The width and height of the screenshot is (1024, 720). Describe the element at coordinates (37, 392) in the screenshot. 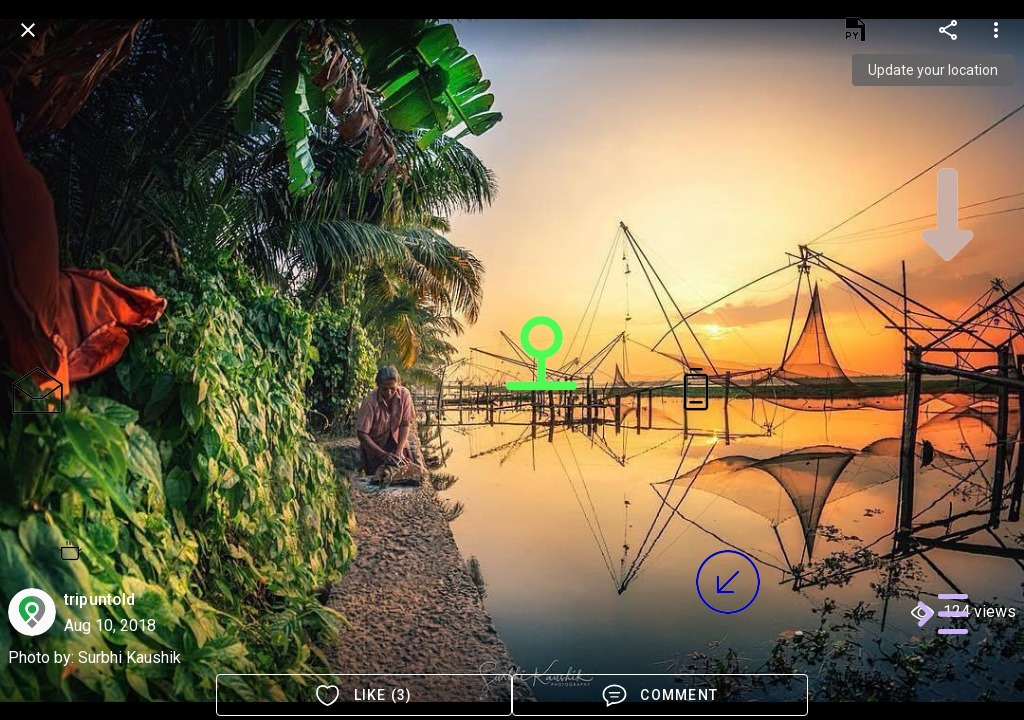

I see `view opened mail or messages` at that location.